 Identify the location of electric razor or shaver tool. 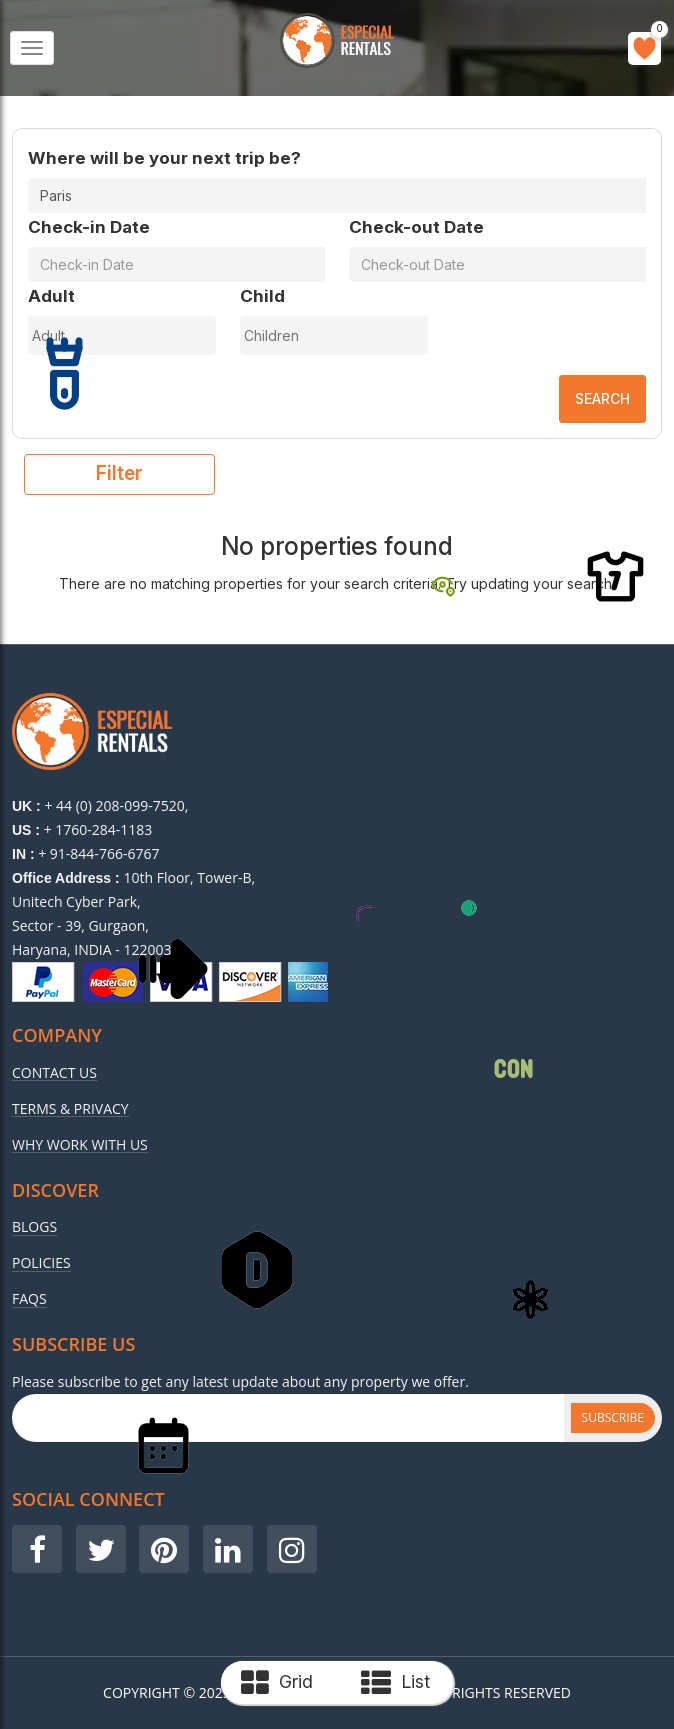
(64, 373).